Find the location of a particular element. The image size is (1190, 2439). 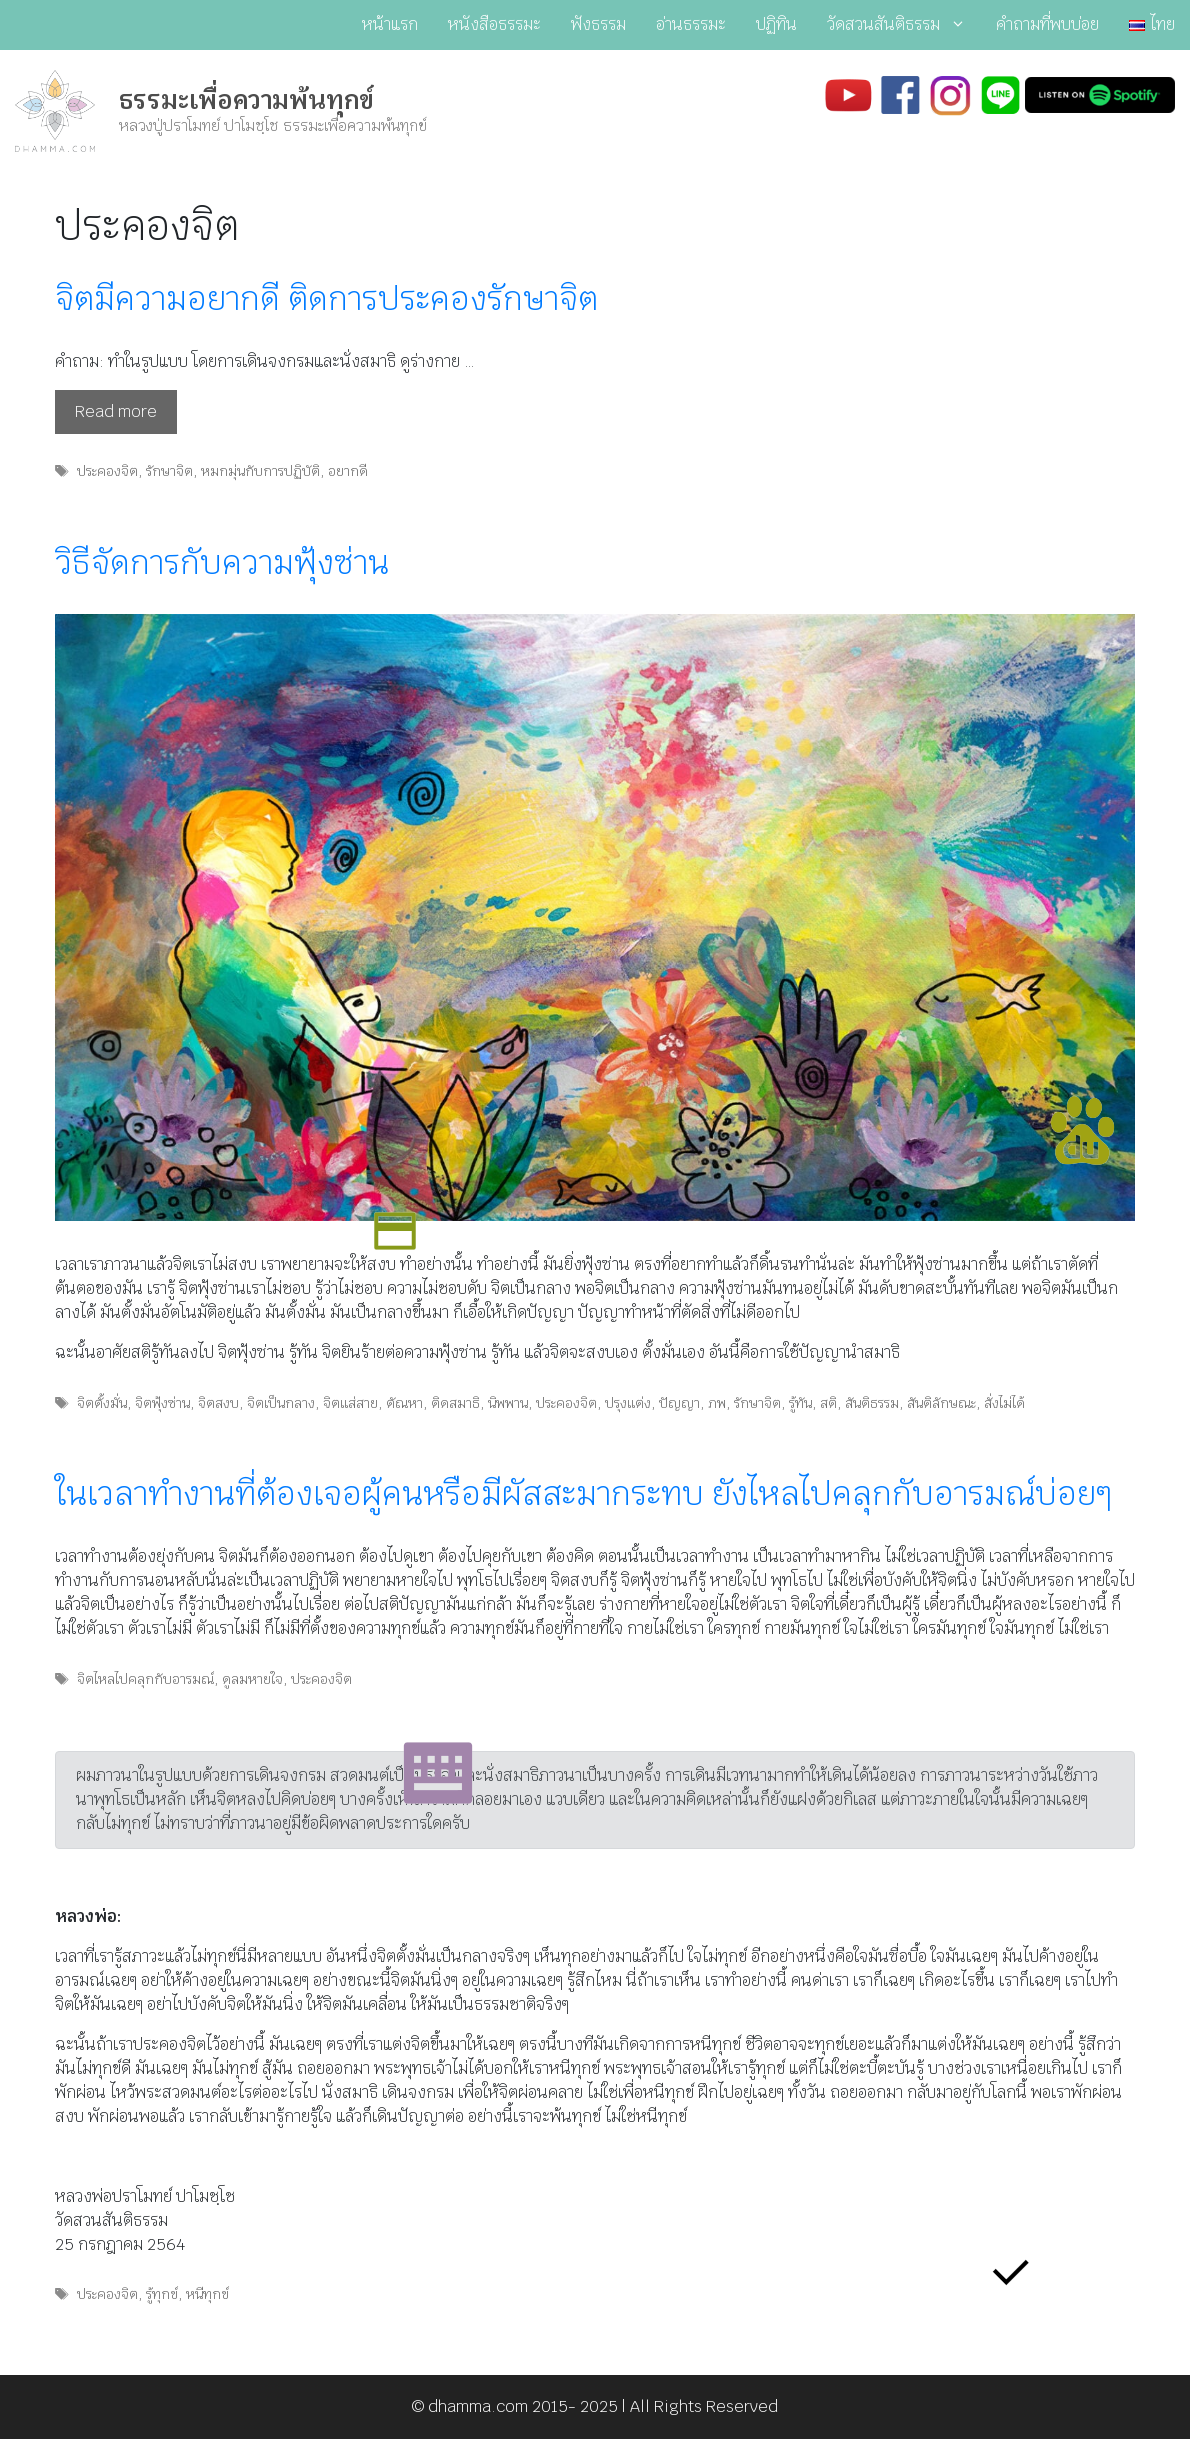

open the on-screen keyboard is located at coordinates (438, 1773).